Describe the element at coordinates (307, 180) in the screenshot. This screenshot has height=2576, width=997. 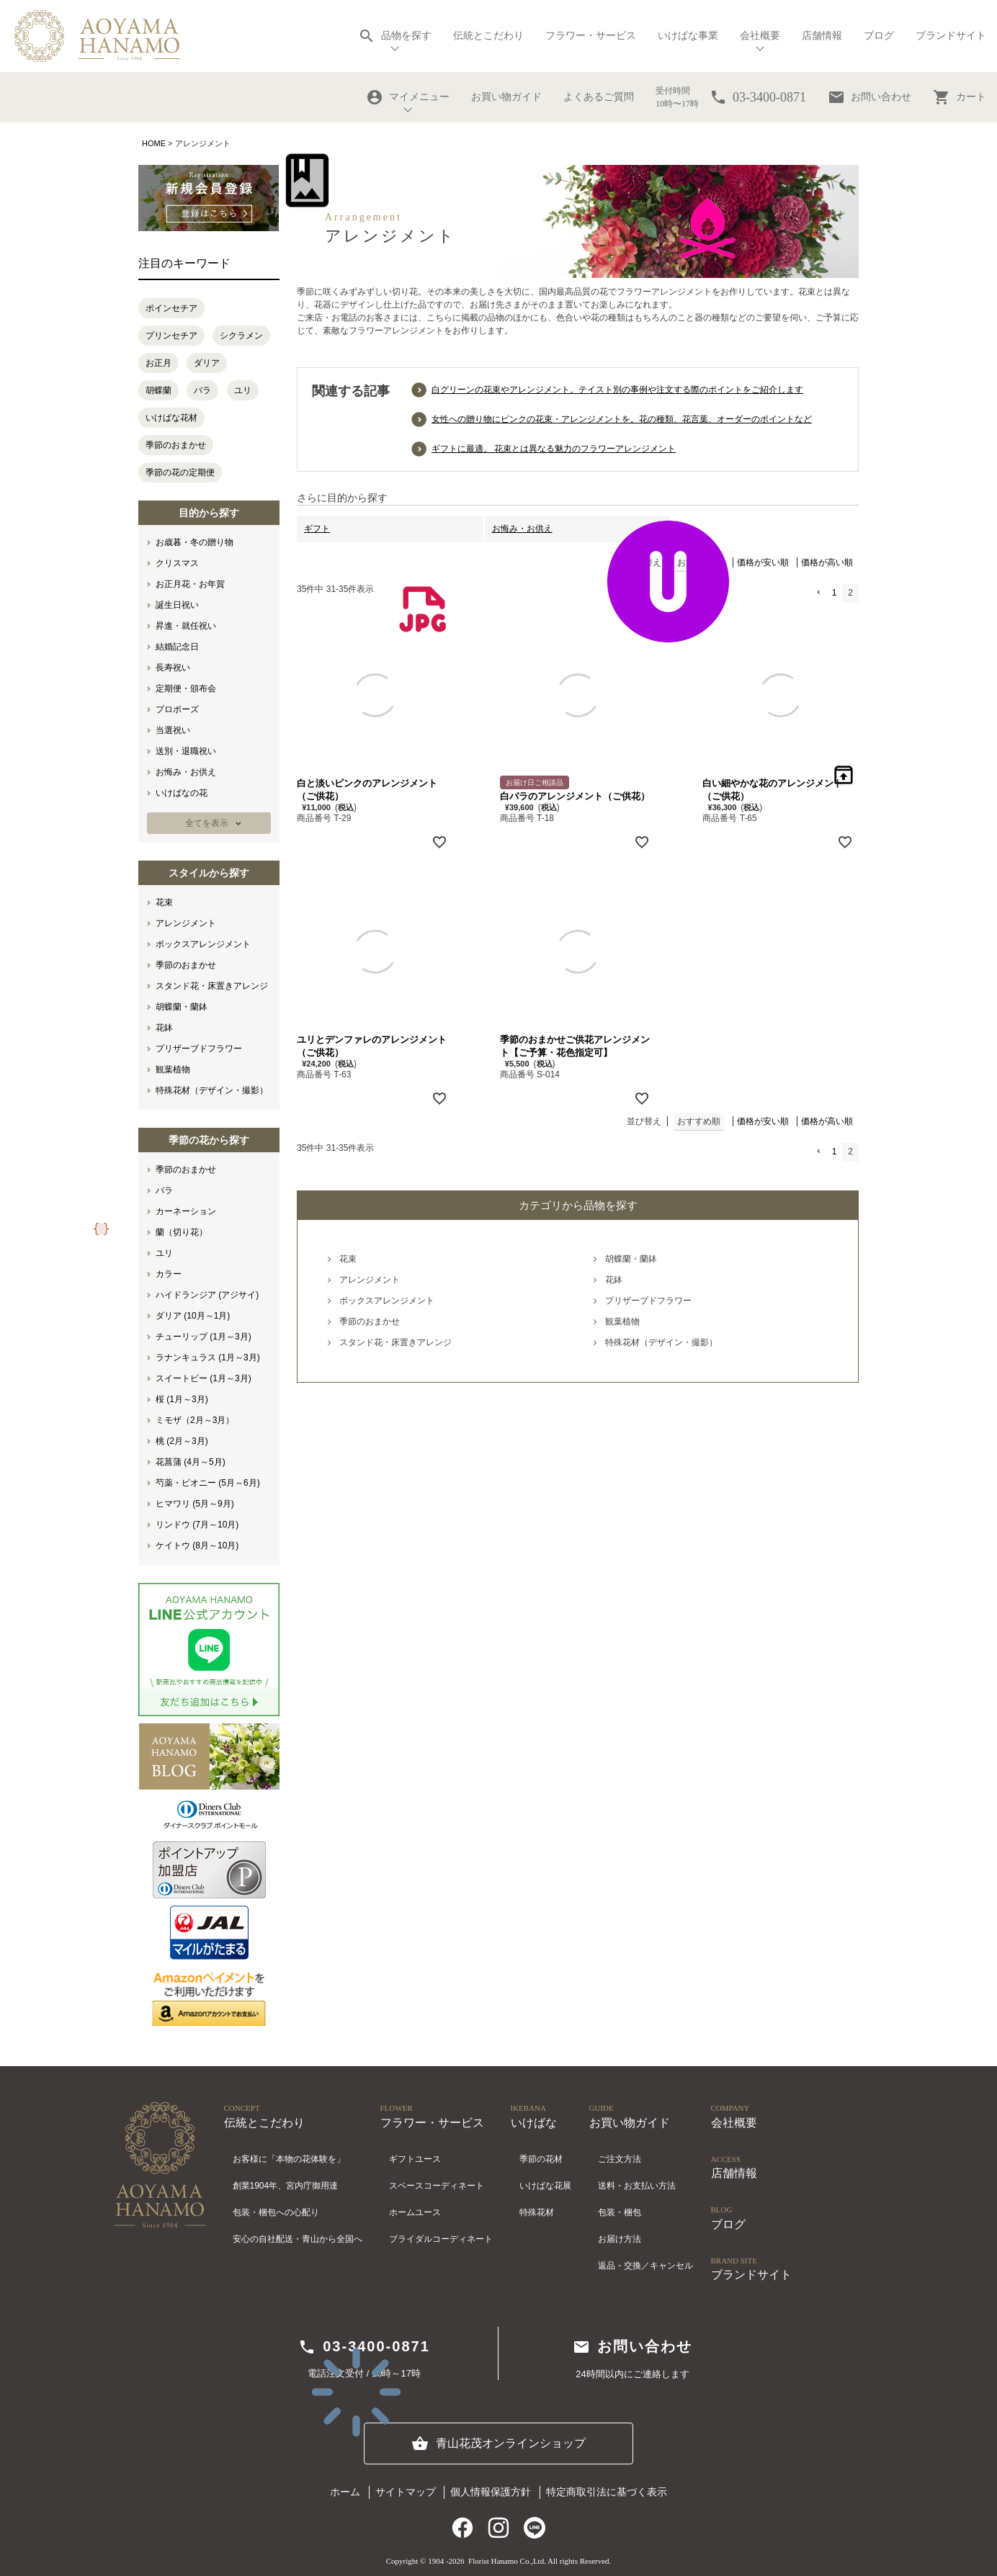
I see `access your photo album` at that location.